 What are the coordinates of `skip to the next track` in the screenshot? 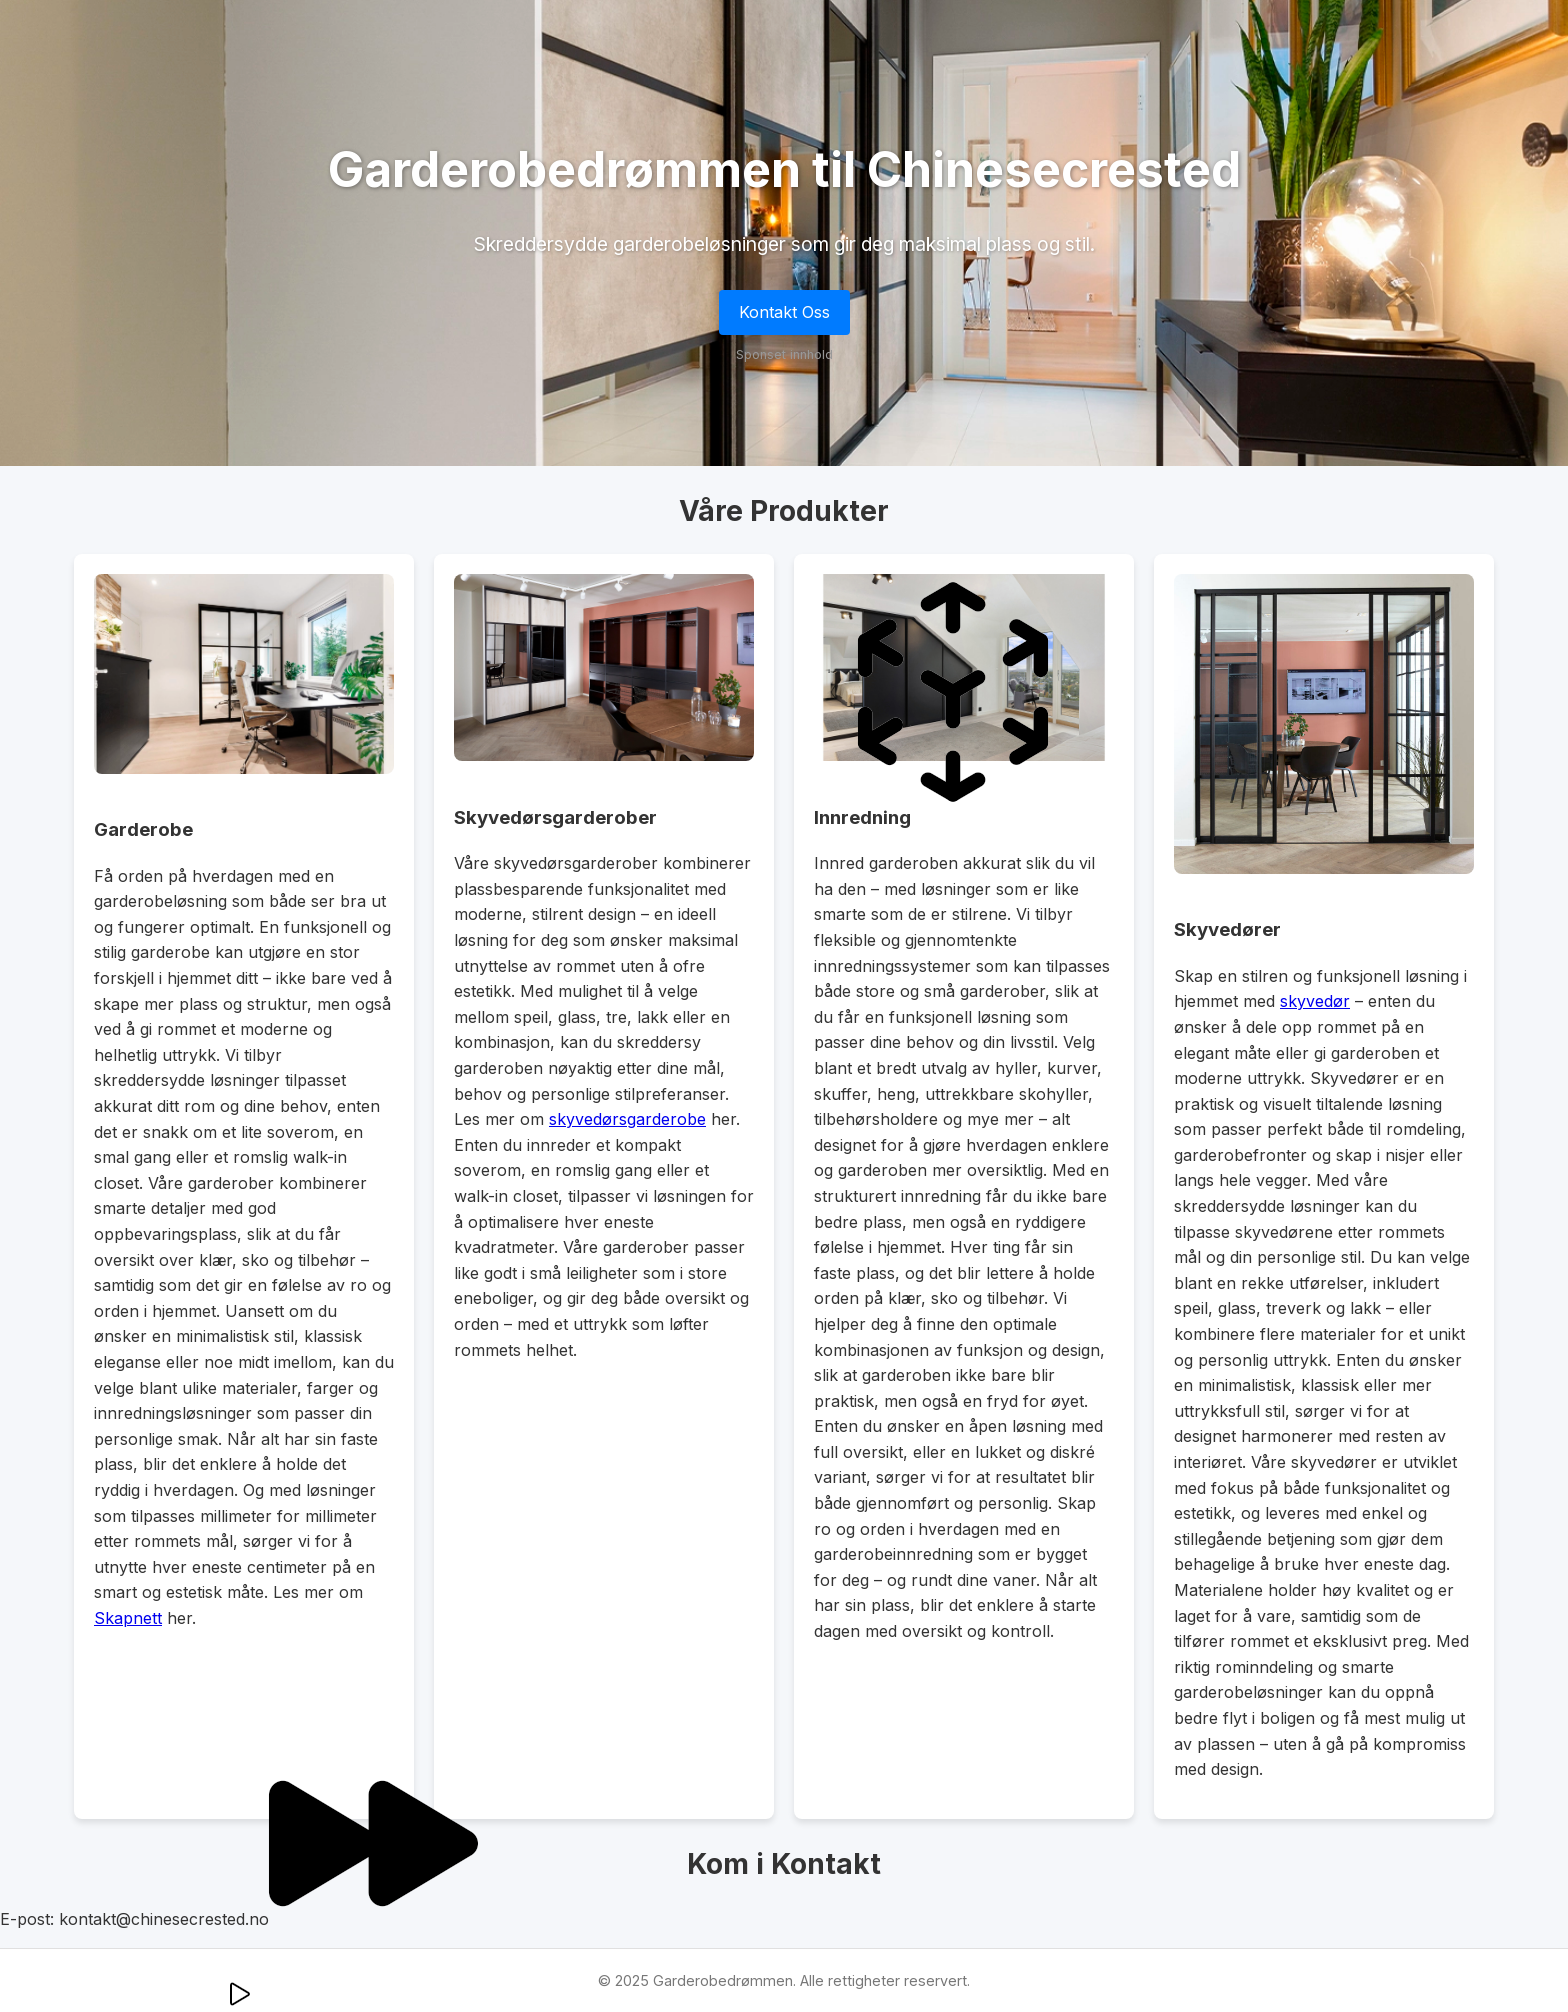 It's located at (373, 1843).